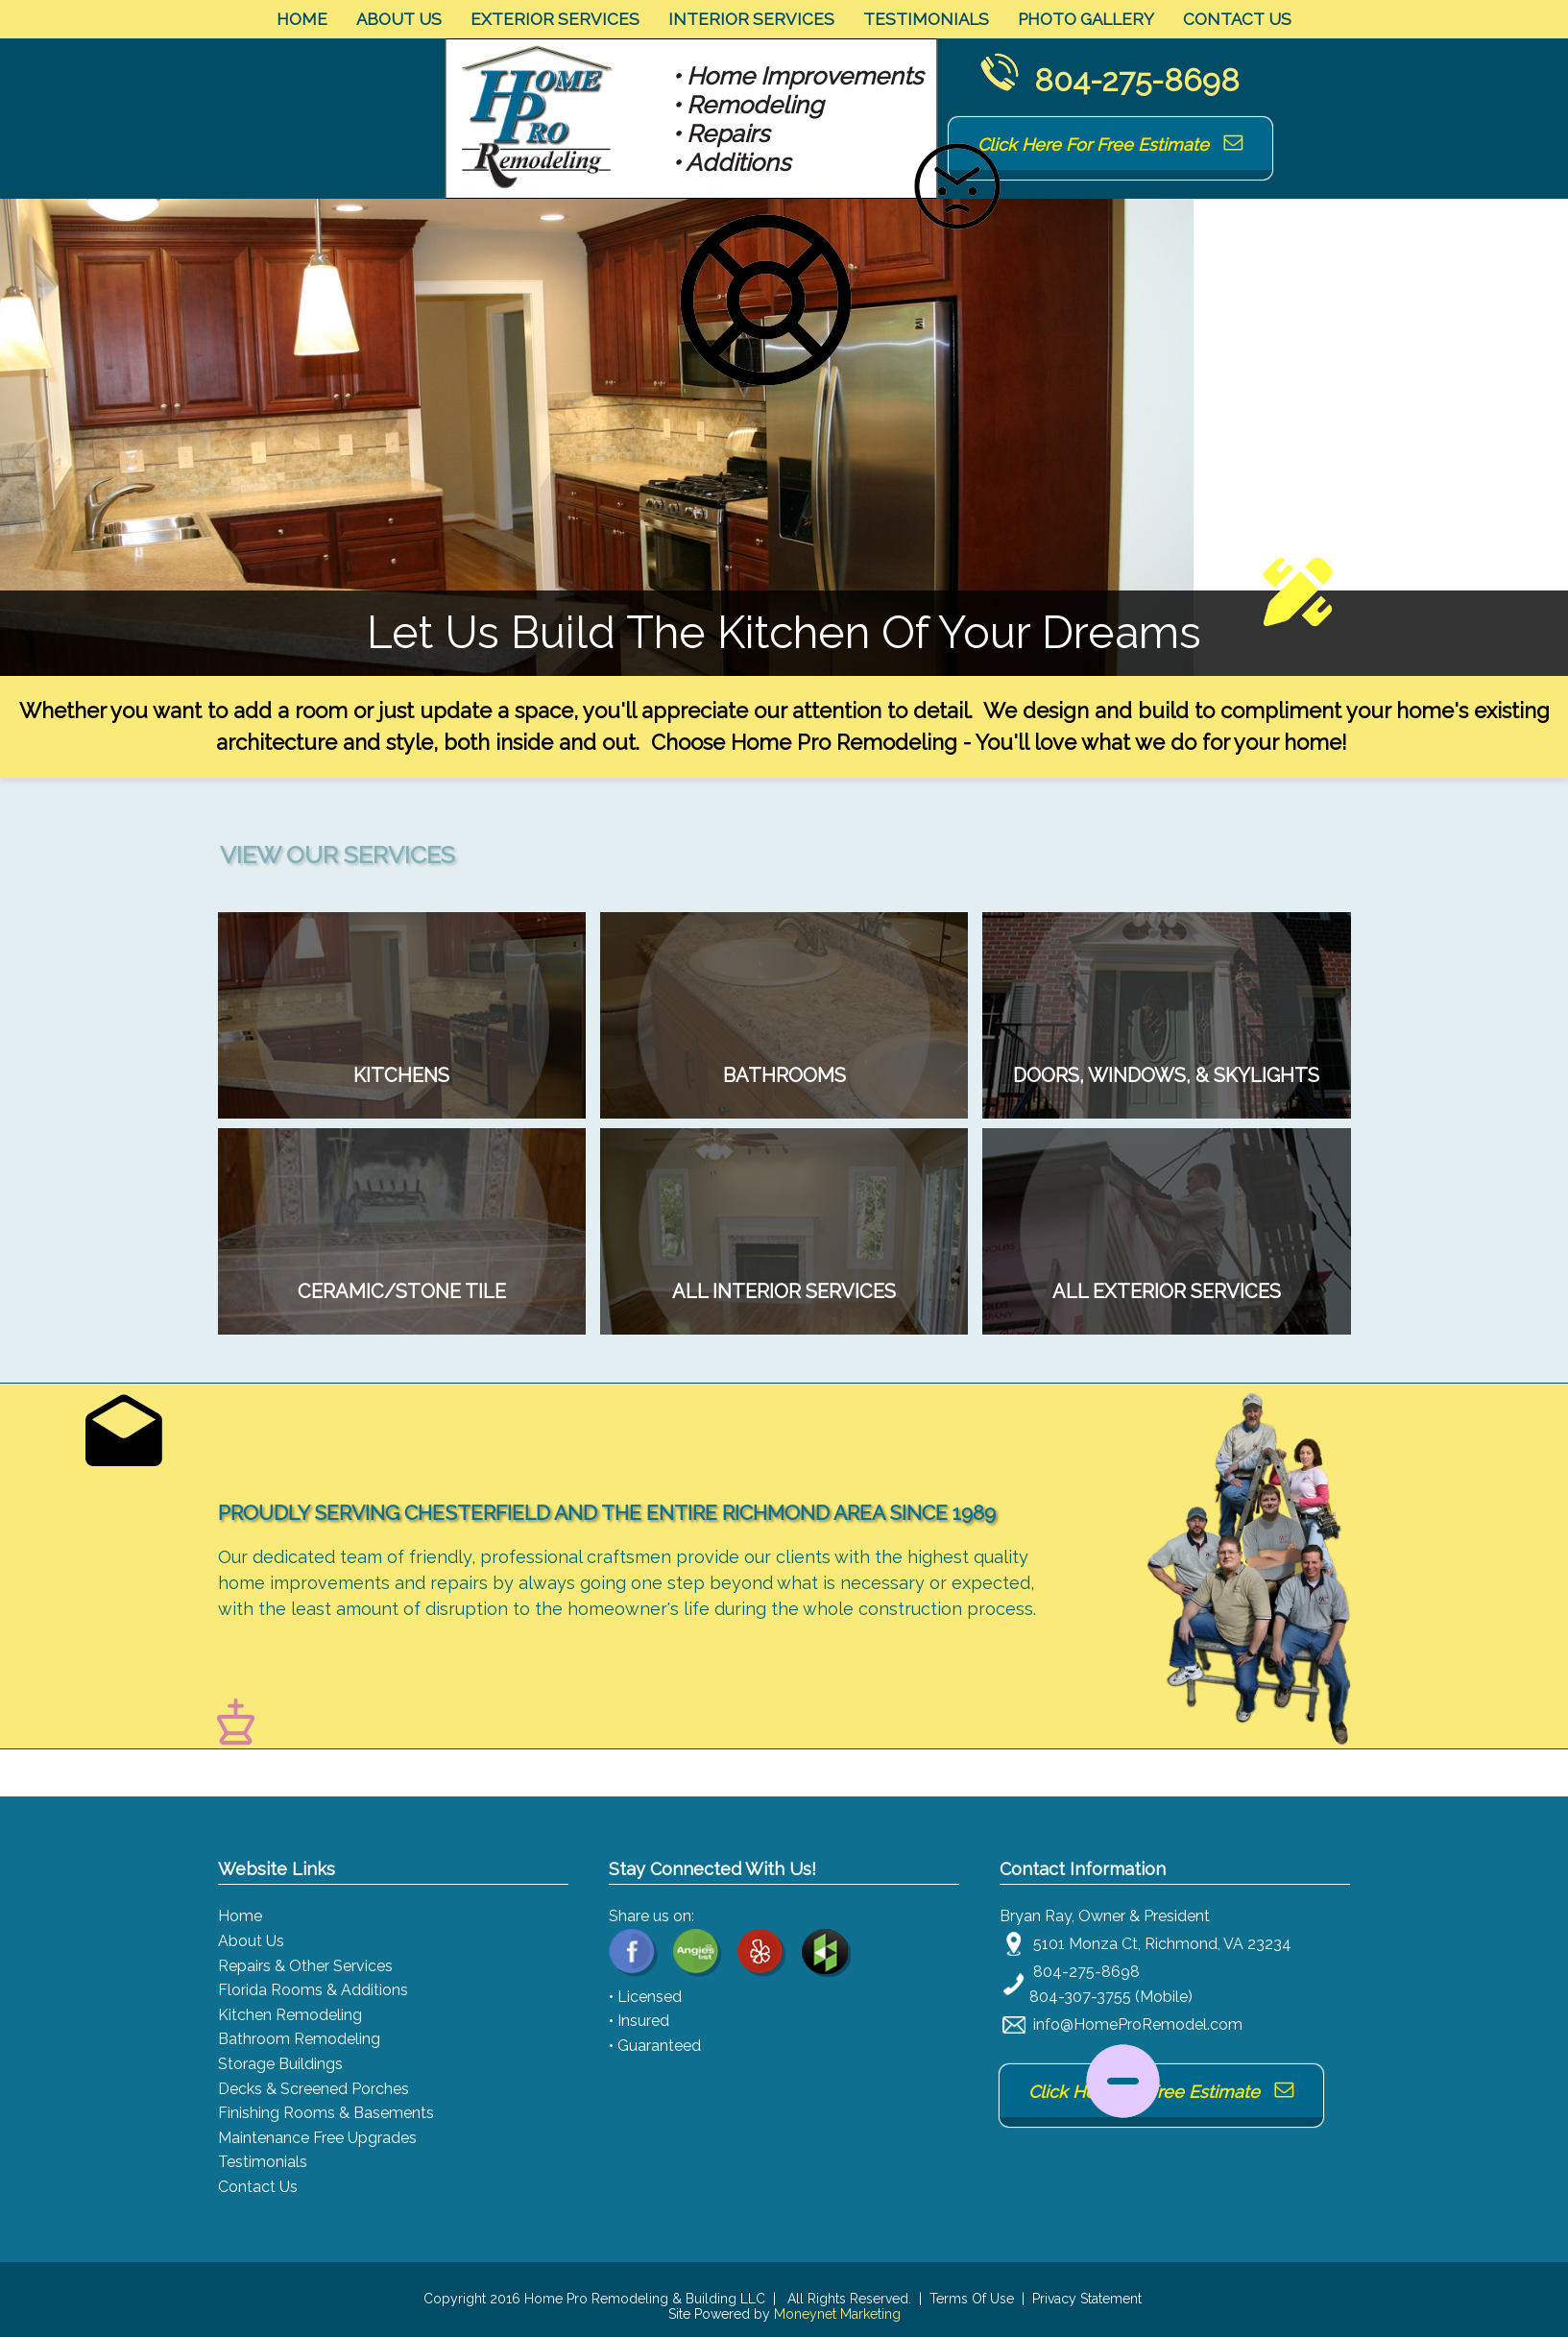 This screenshot has height=2337, width=1568. What do you see at coordinates (957, 186) in the screenshot?
I see `indicate angry reaction or emotion` at bounding box center [957, 186].